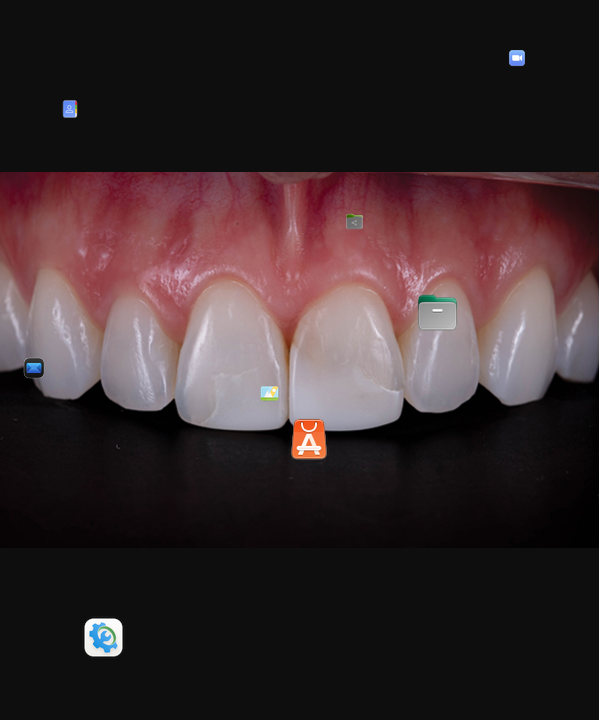 Image resolution: width=599 pixels, height=720 pixels. I want to click on open Steam++ app for managing Steam client, so click(103, 637).